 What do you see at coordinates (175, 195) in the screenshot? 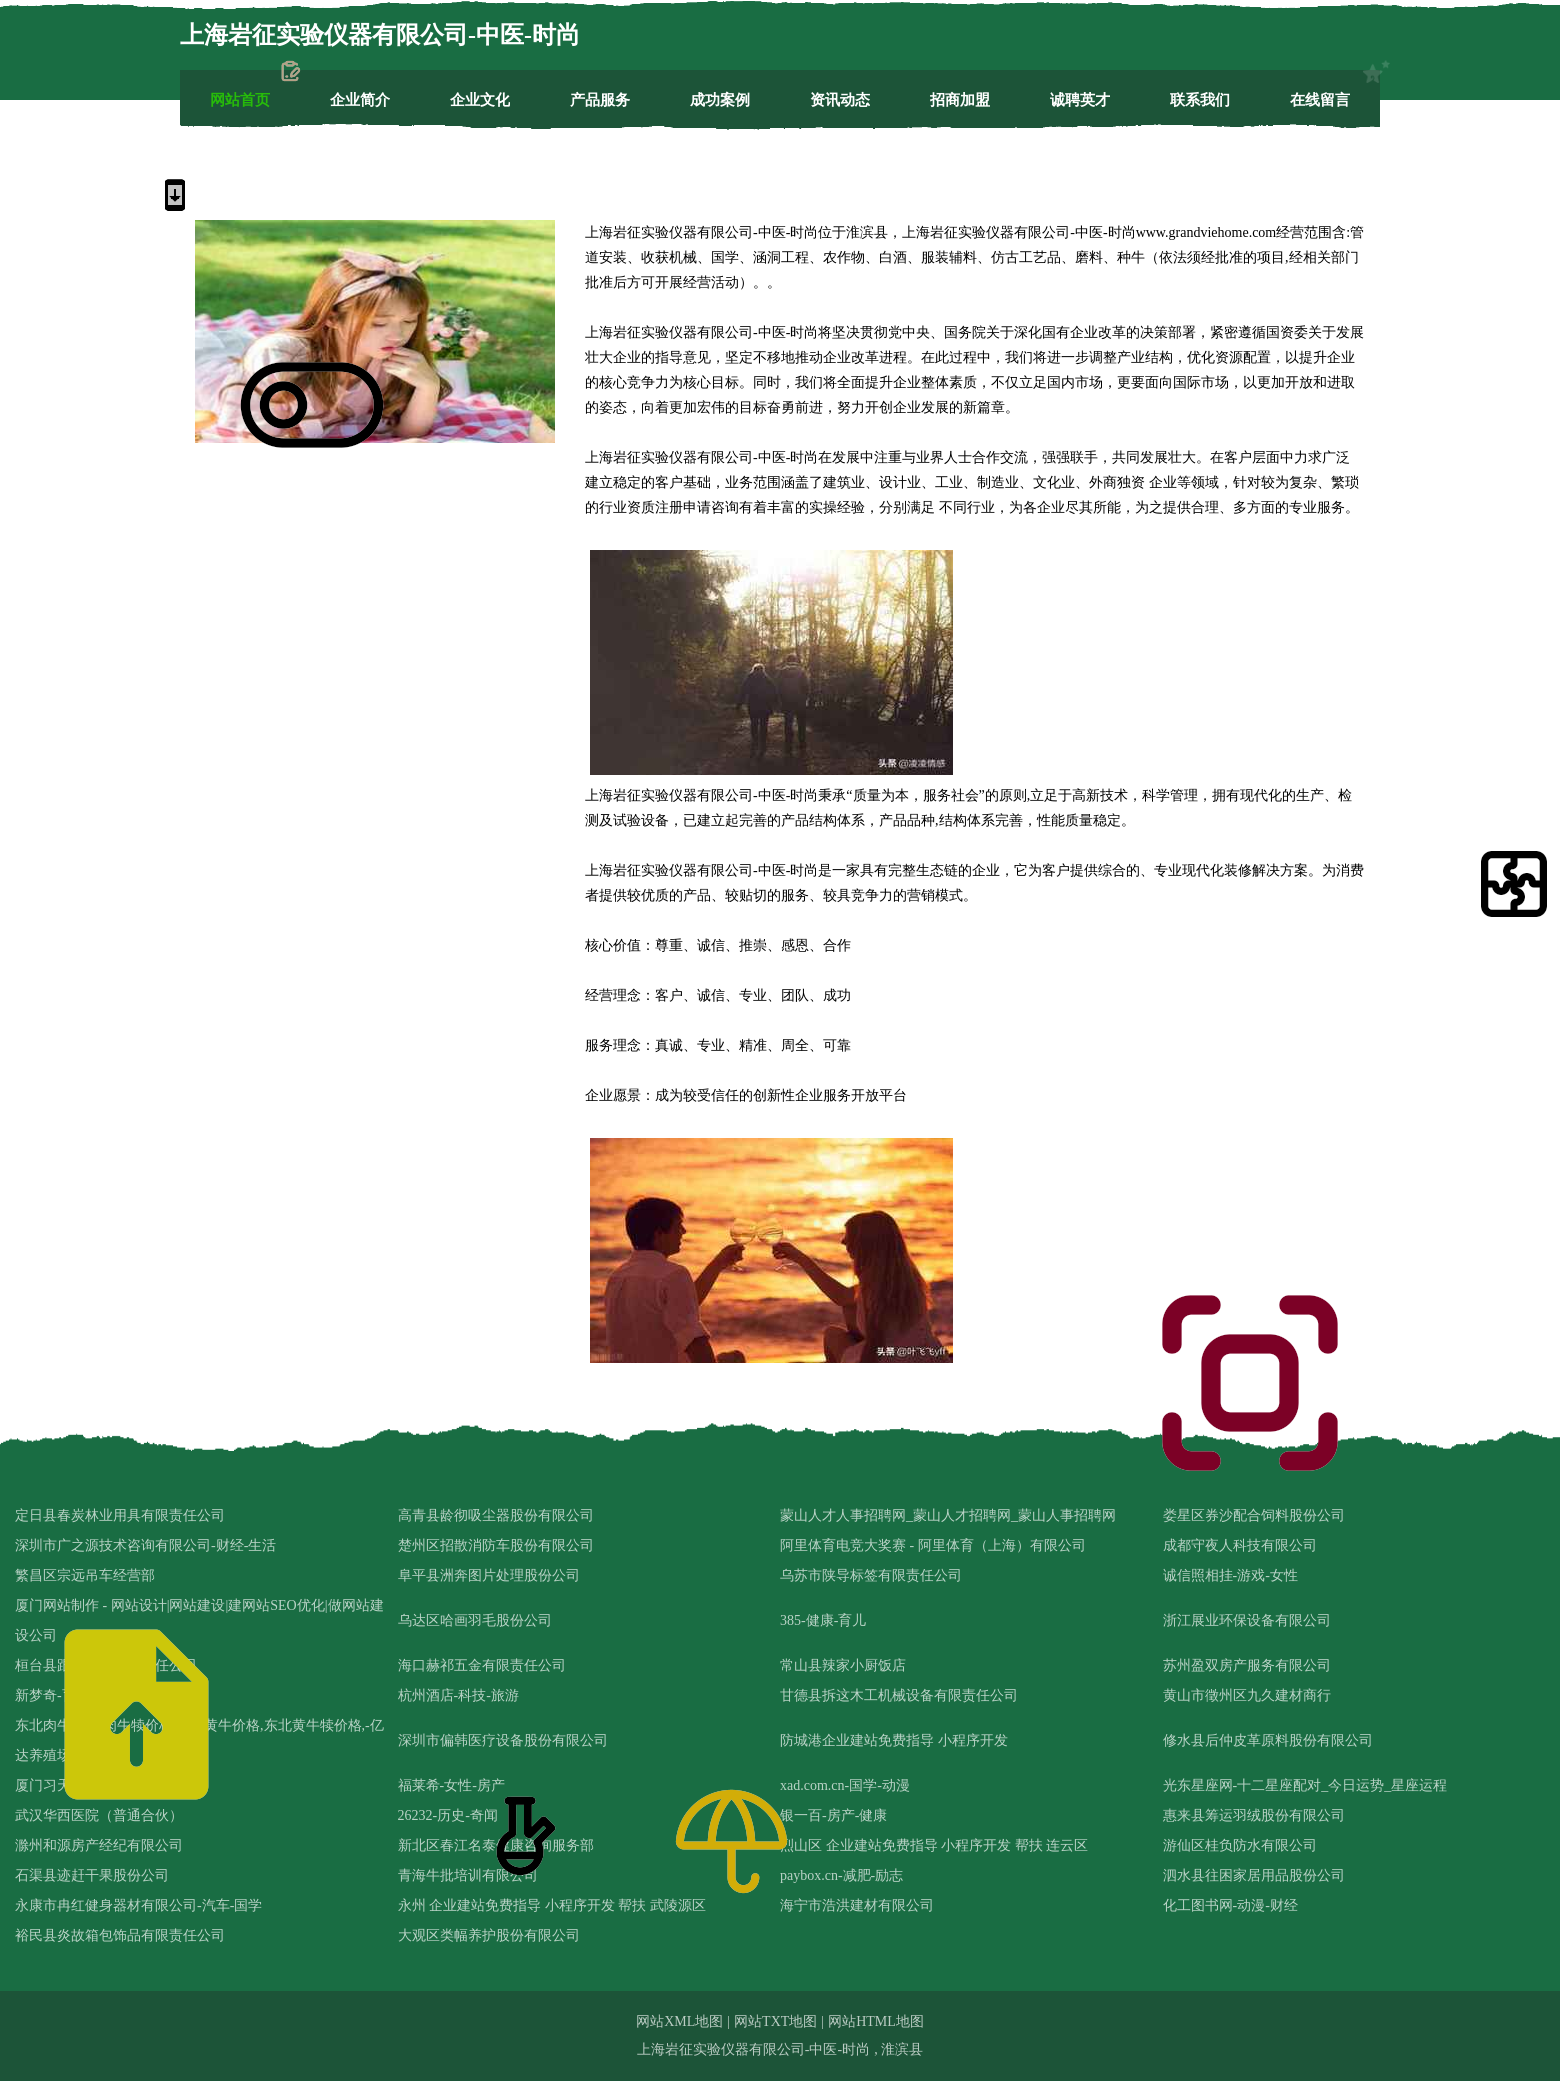
I see `system update available for download` at bounding box center [175, 195].